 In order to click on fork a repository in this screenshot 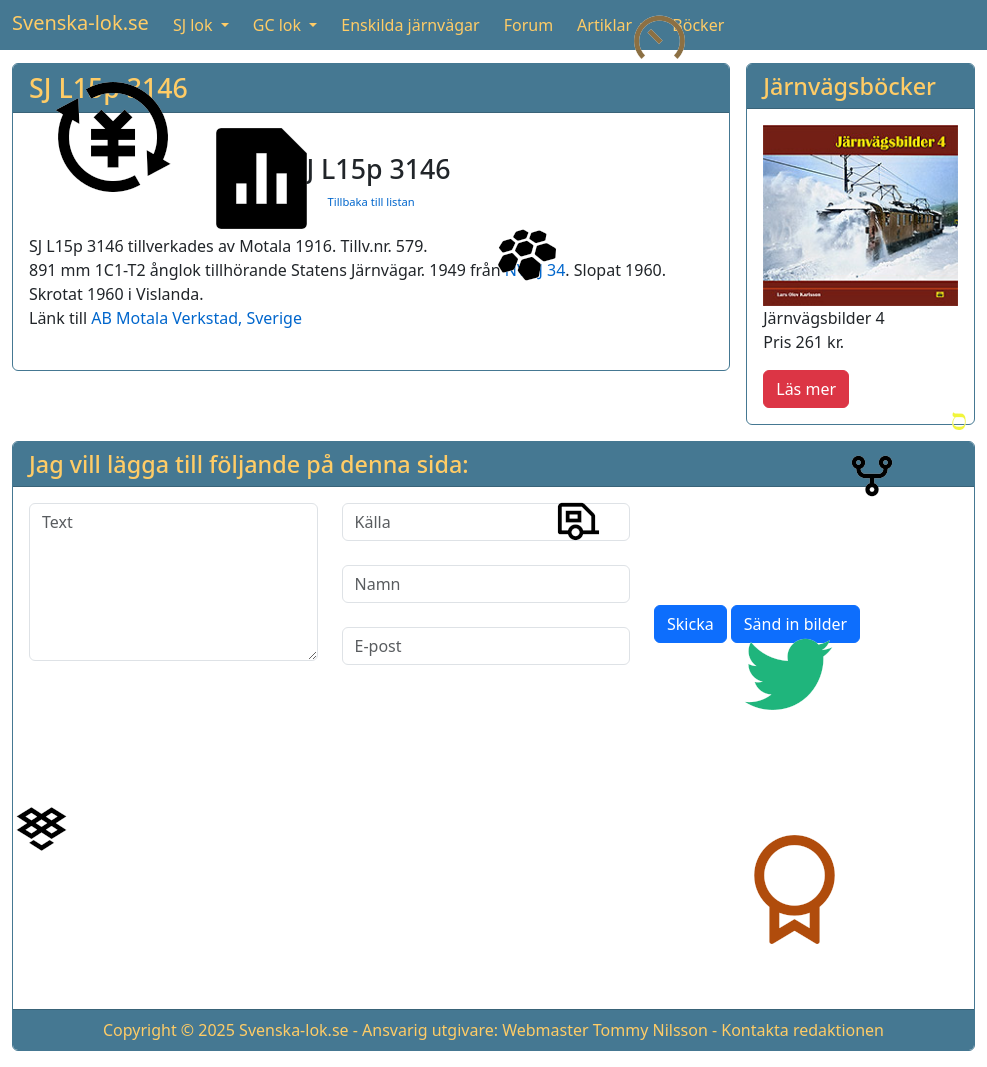, I will do `click(872, 476)`.